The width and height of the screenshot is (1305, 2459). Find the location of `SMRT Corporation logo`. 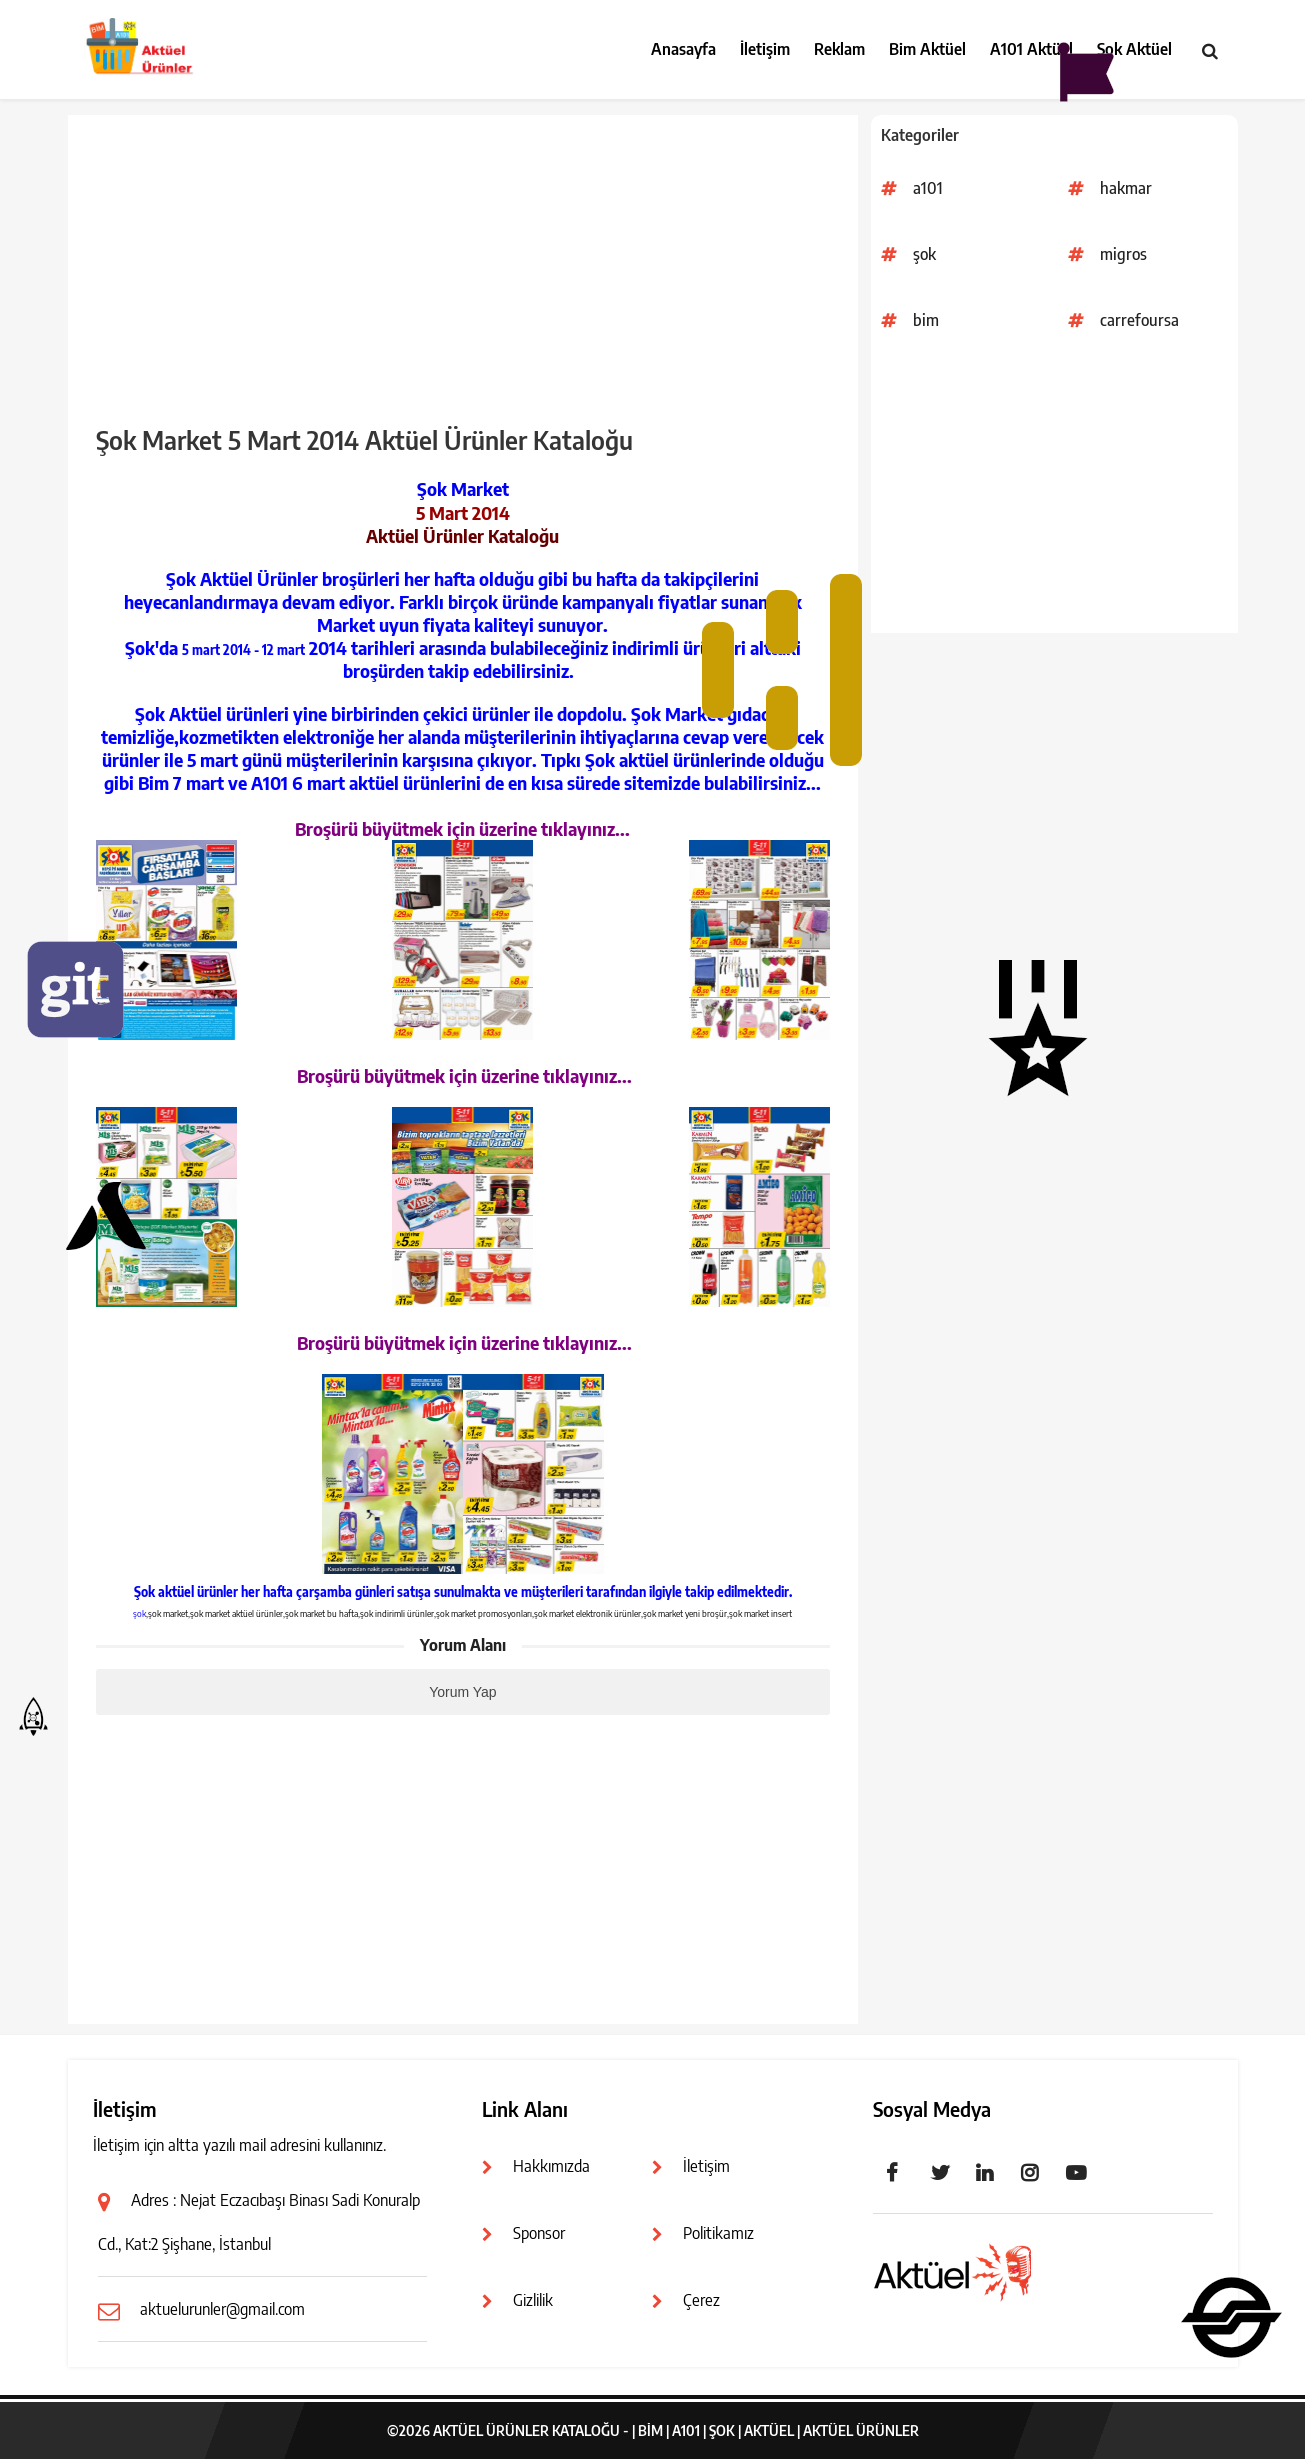

SMRT Corporation logo is located at coordinates (1231, 2317).